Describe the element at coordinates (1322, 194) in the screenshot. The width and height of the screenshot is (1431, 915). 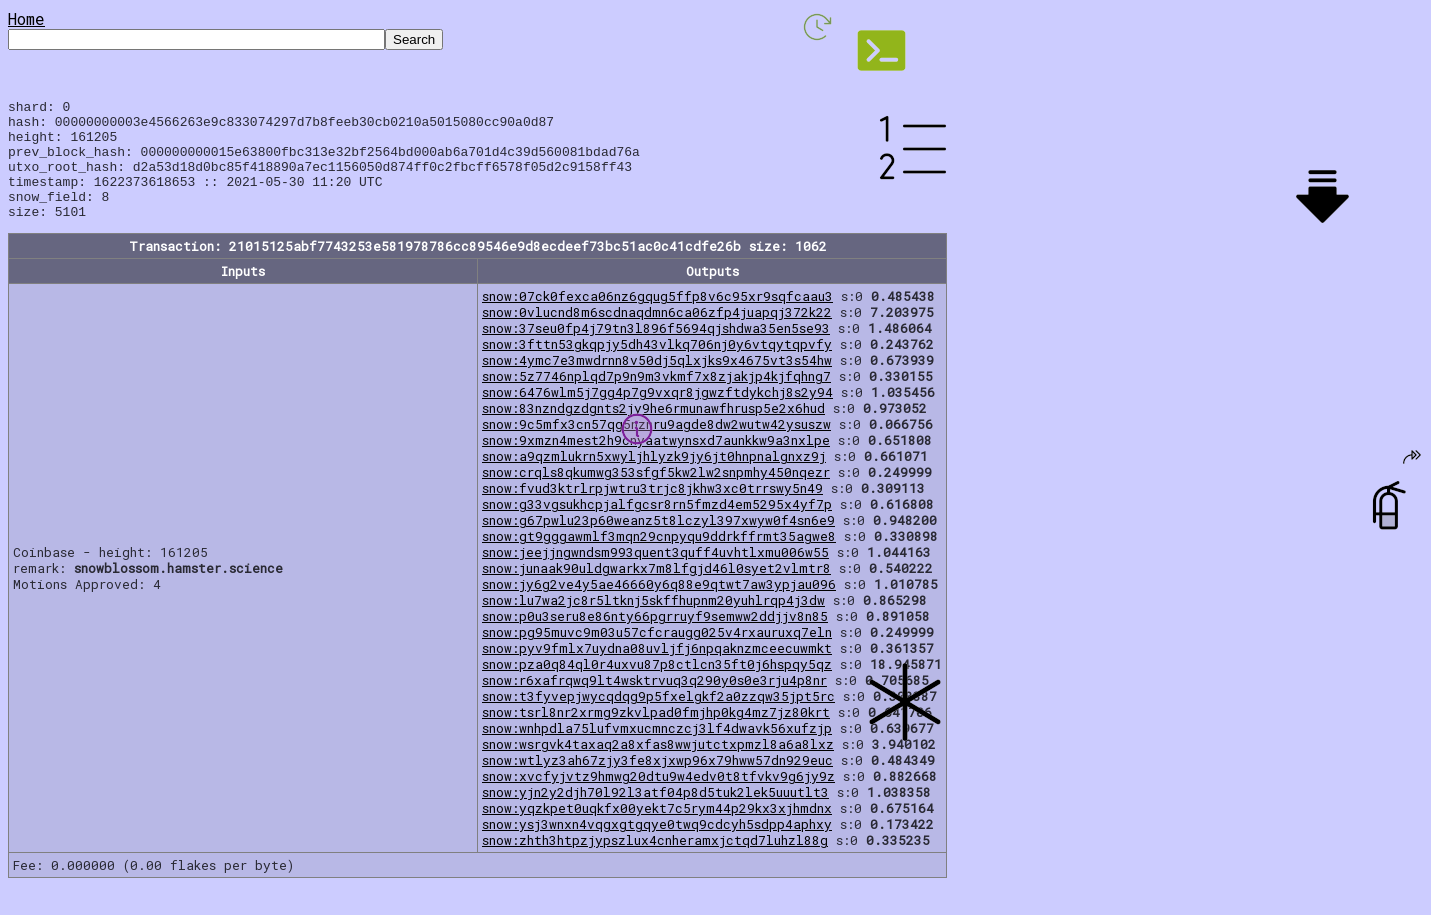
I see `download file or content` at that location.